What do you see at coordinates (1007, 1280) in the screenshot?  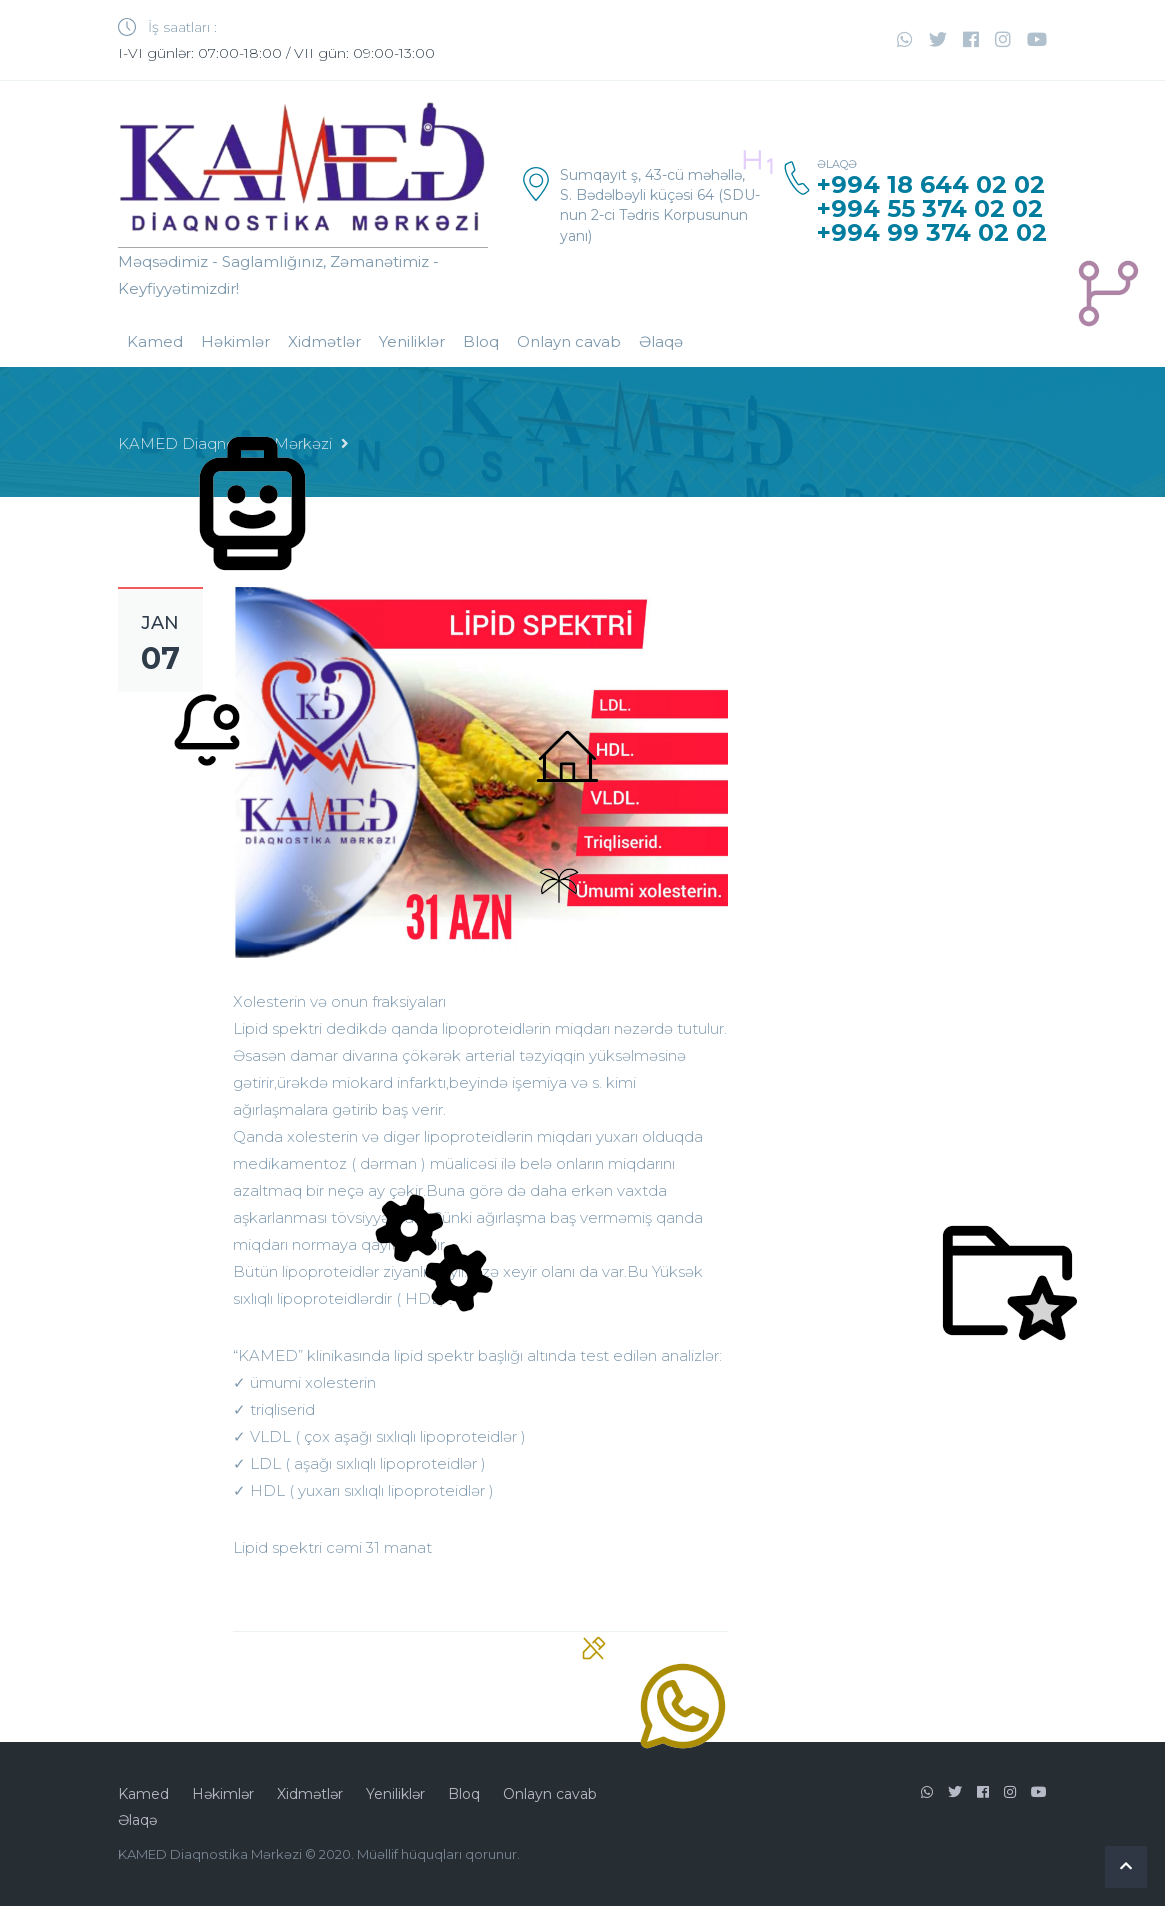 I see `access your starred or favorite folder` at bounding box center [1007, 1280].